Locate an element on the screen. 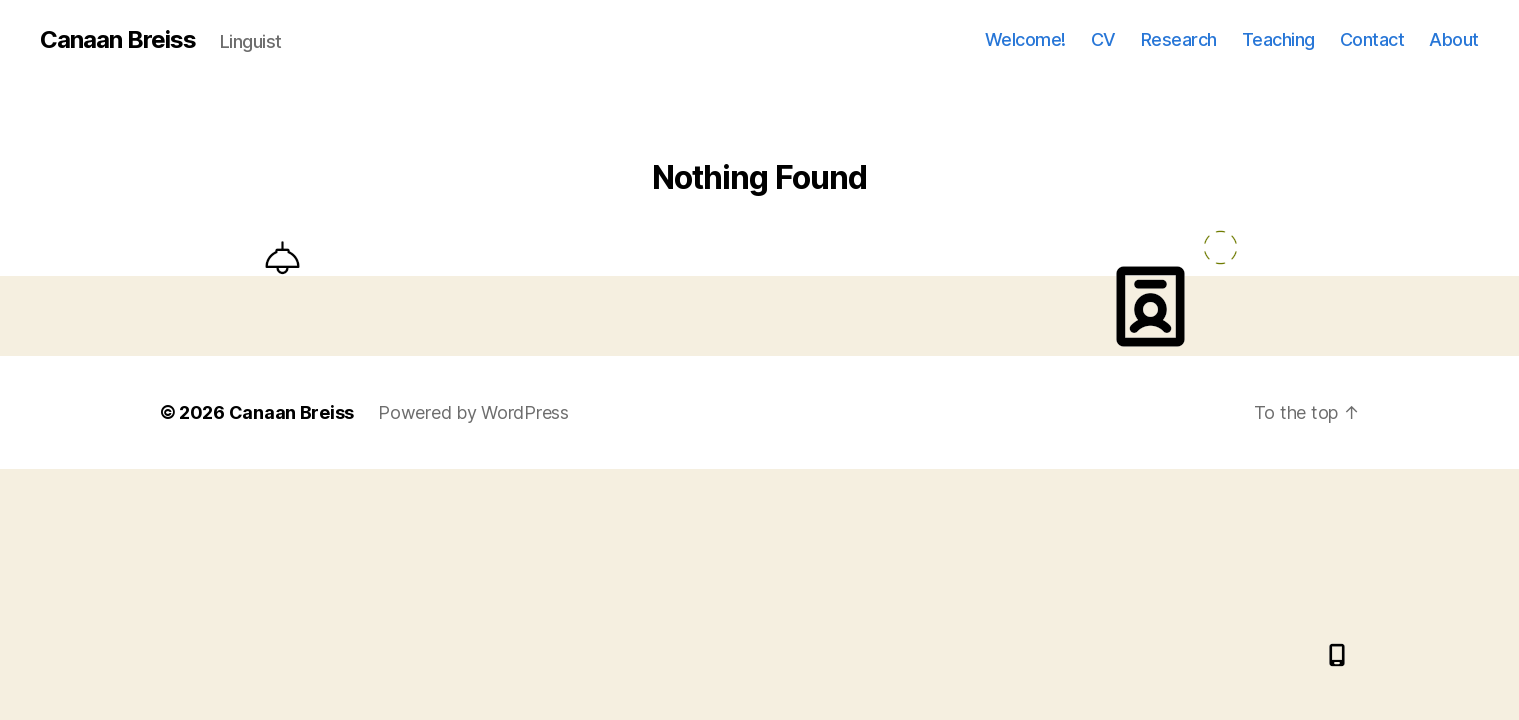 The image size is (1519, 720). view user profile or identity information is located at coordinates (1150, 306).